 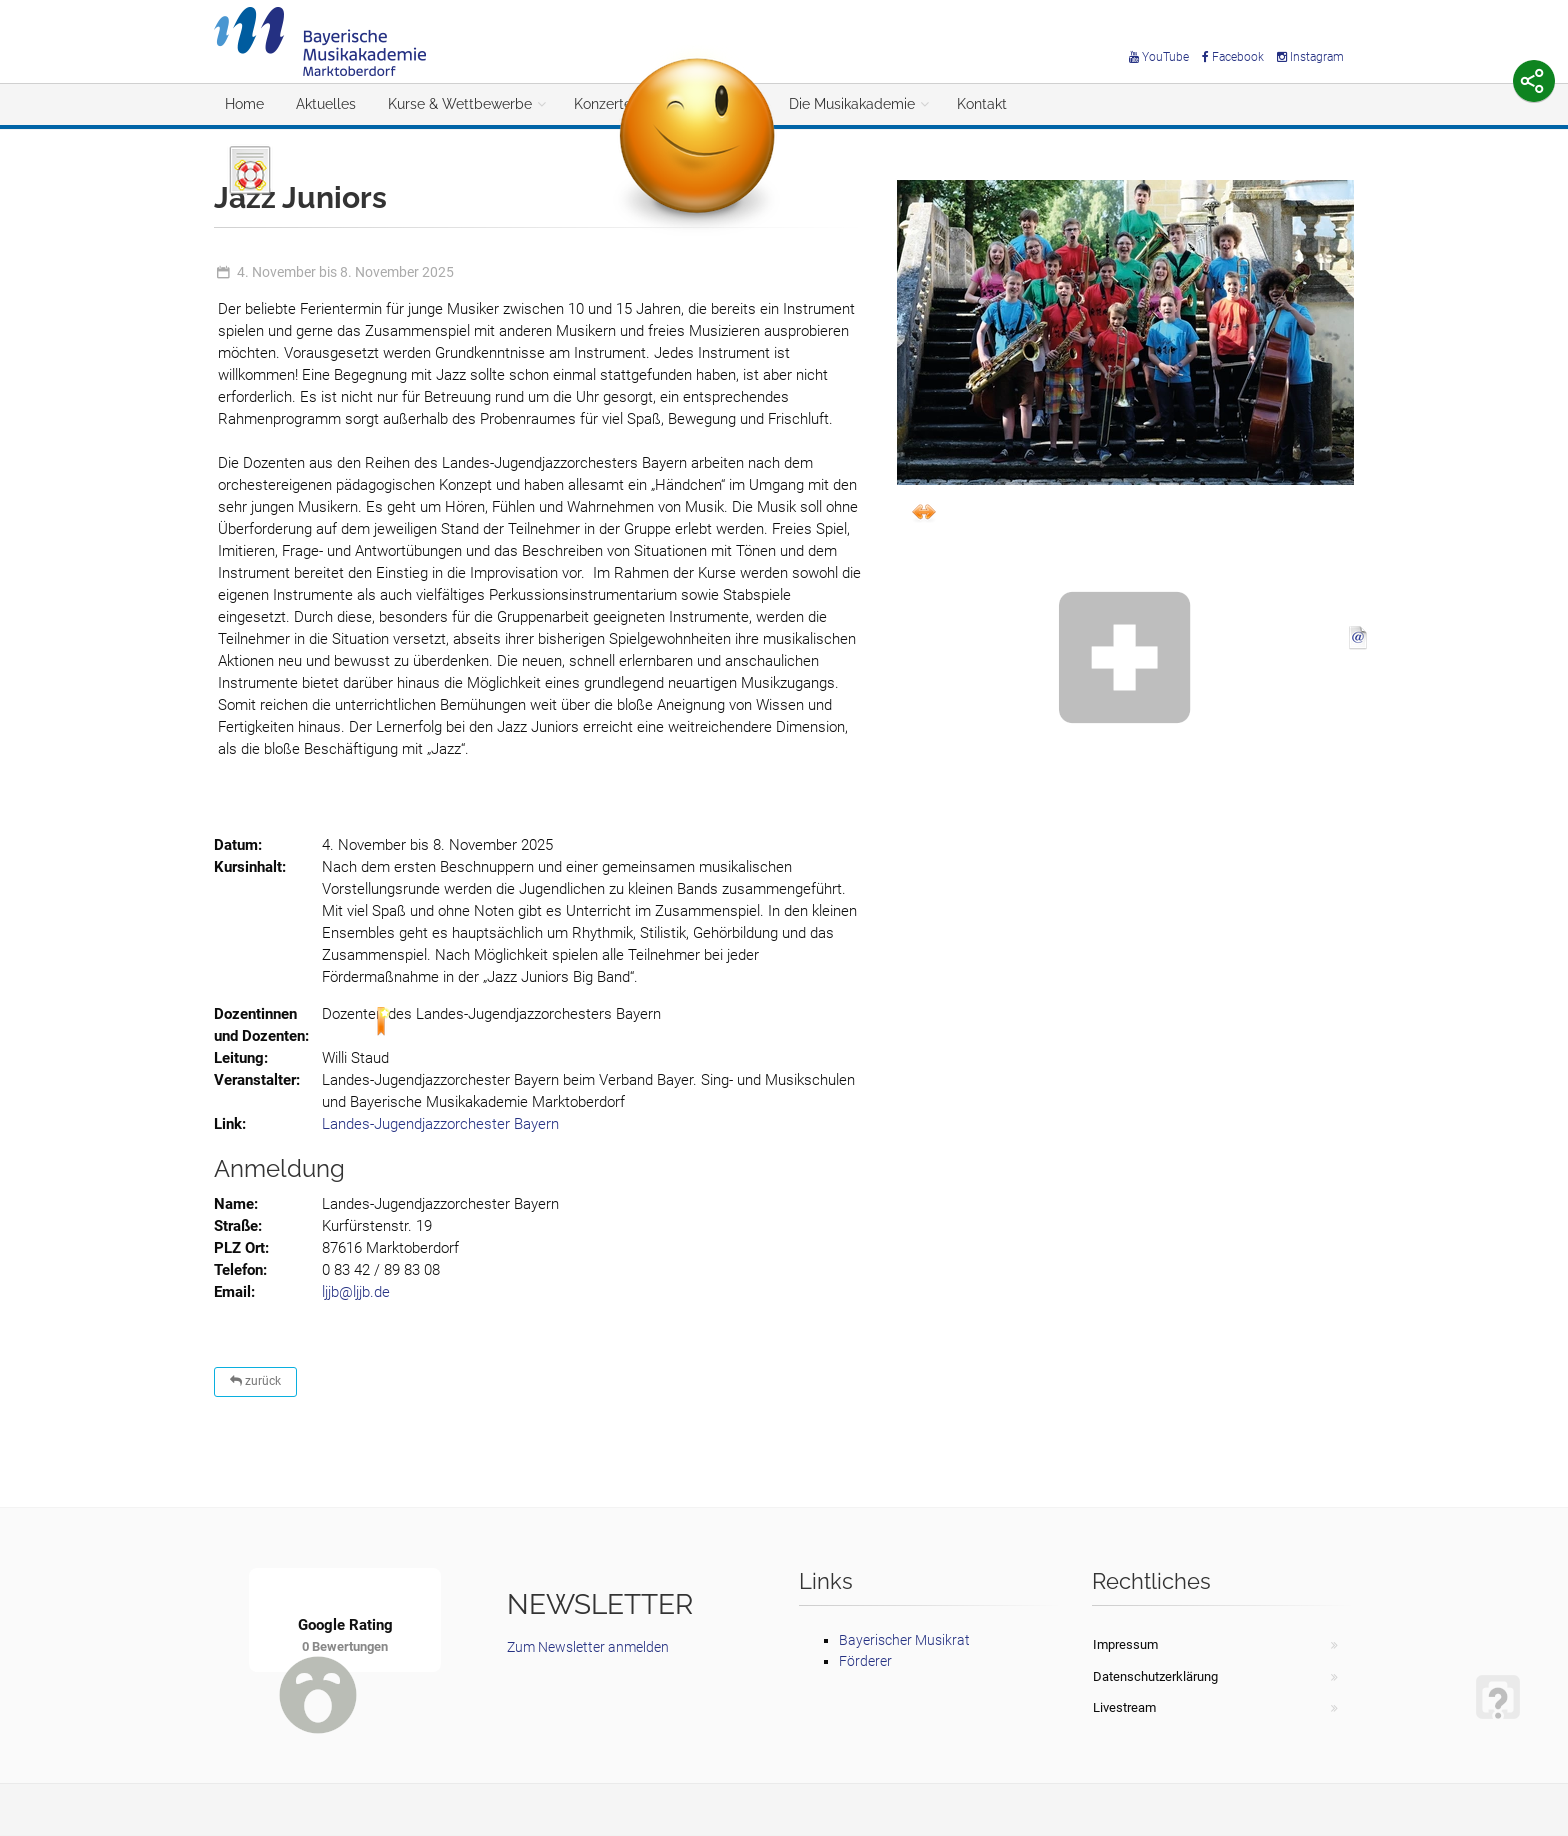 I want to click on access help documentation, so click(x=250, y=170).